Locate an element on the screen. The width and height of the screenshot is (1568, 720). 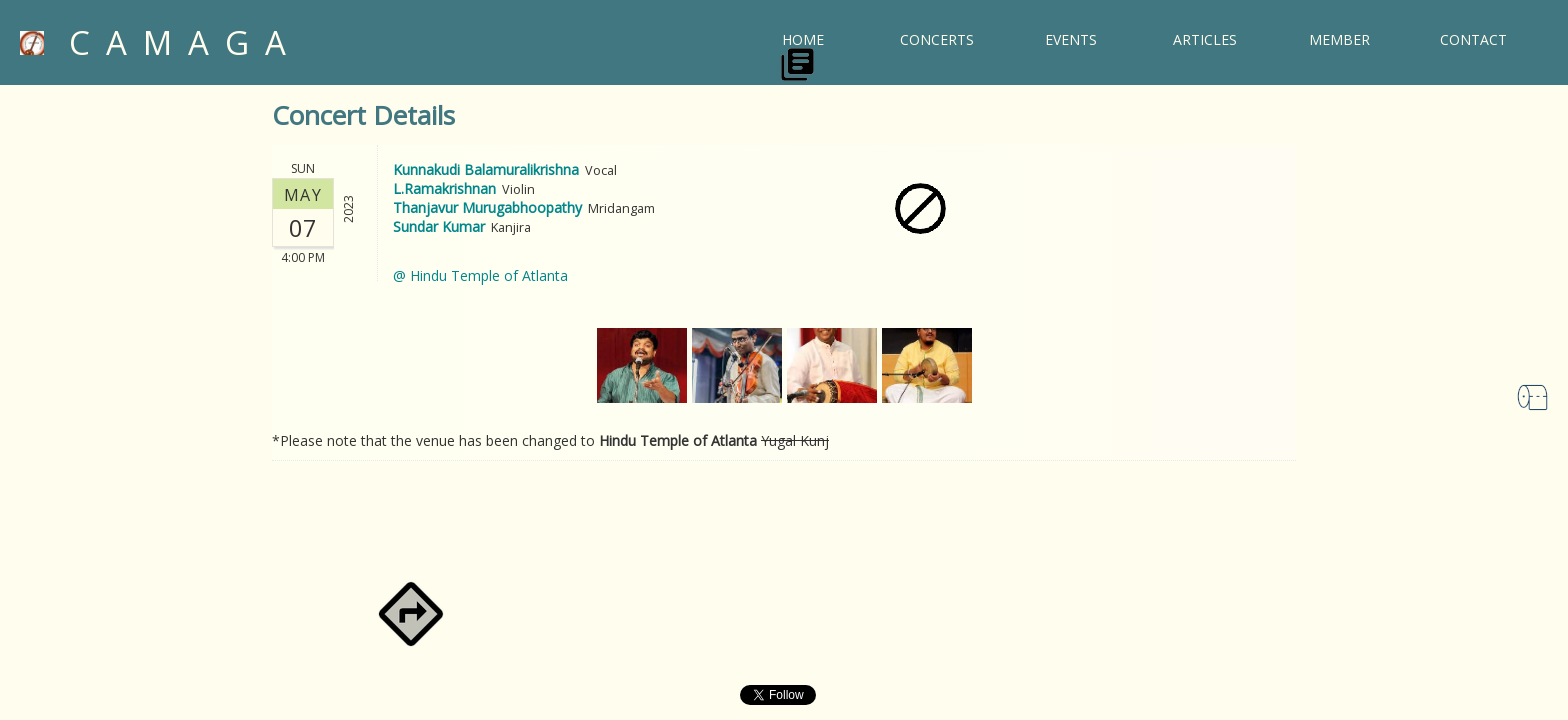
get directions to a location is located at coordinates (411, 614).